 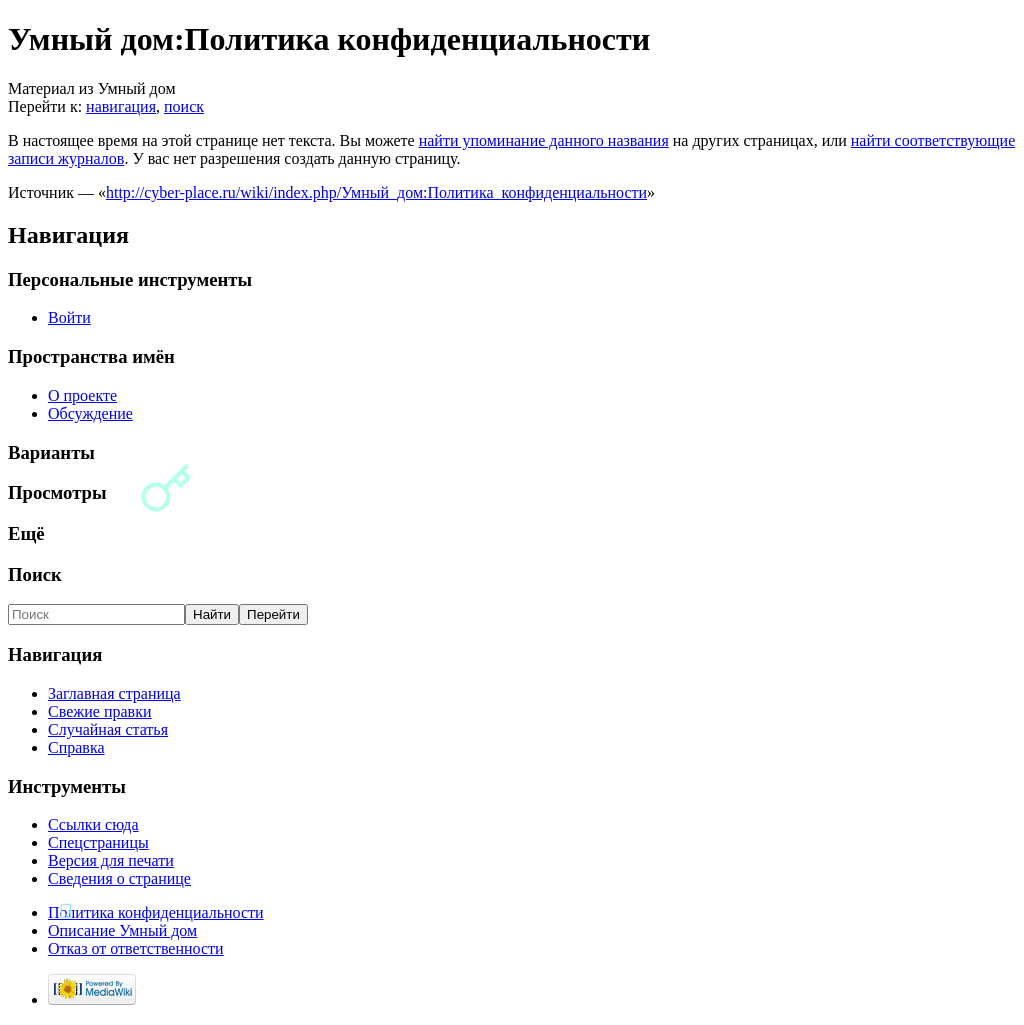 I want to click on access mobile device settings, so click(x=66, y=911).